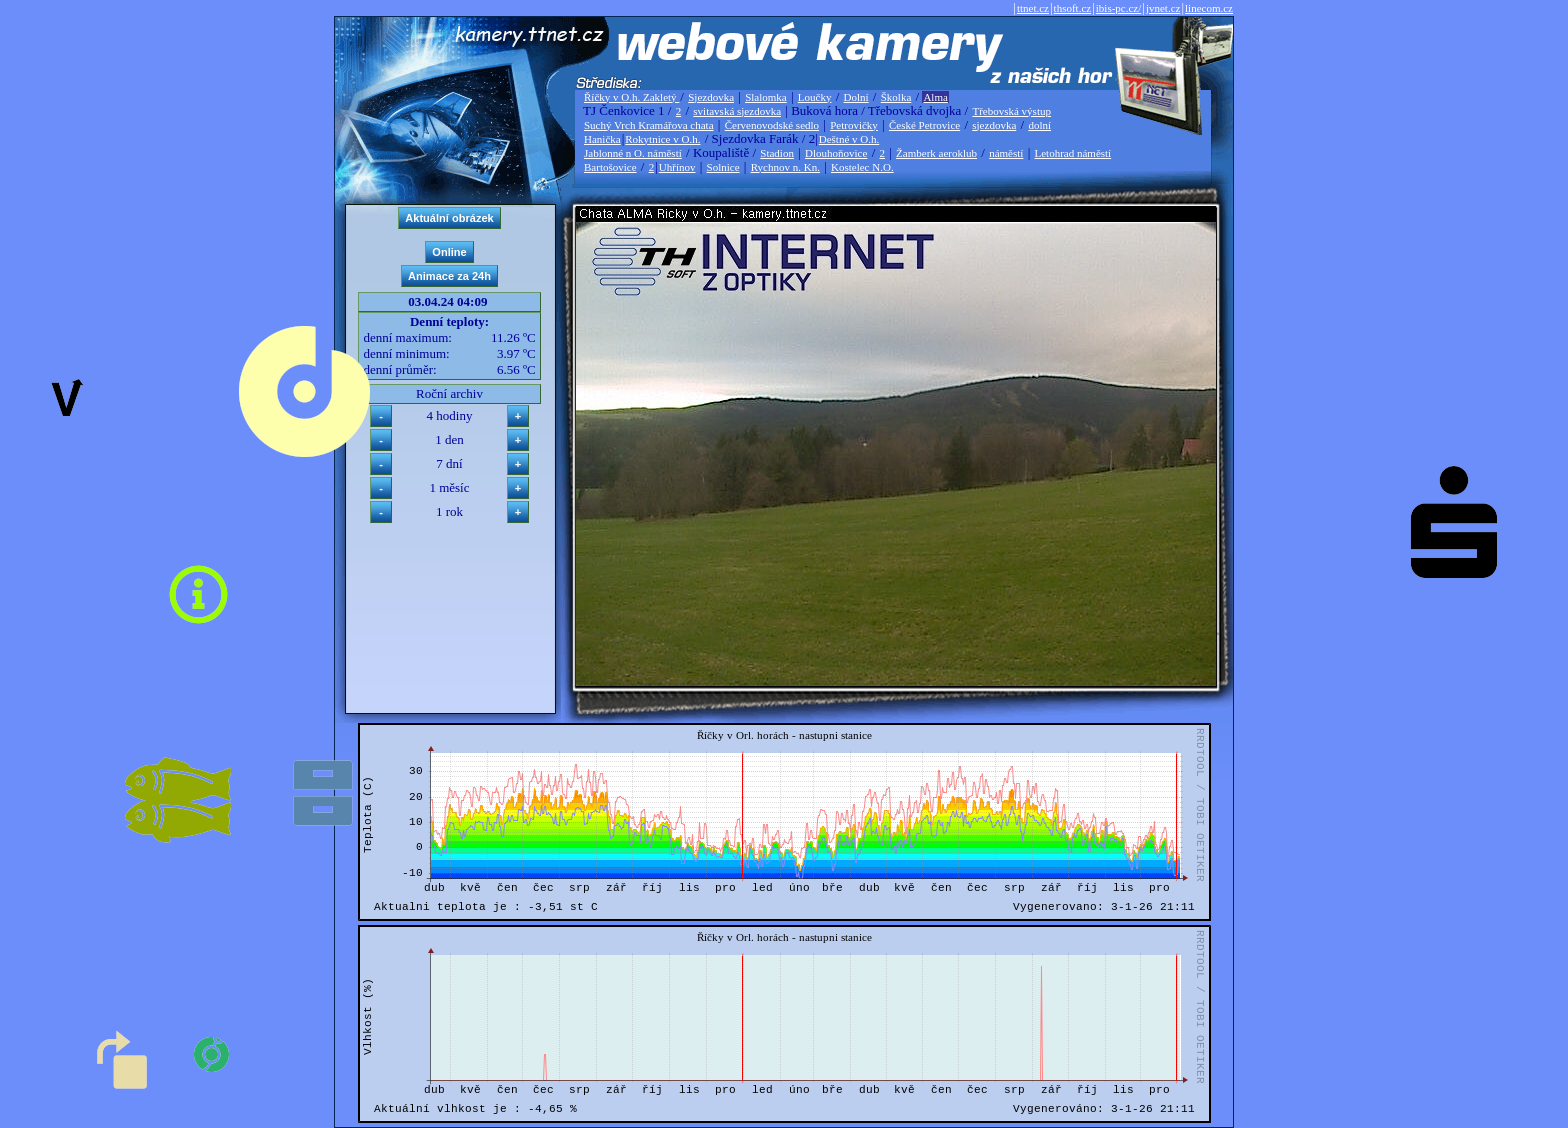  I want to click on navigate to the Leptos framework homepage, so click(211, 1054).